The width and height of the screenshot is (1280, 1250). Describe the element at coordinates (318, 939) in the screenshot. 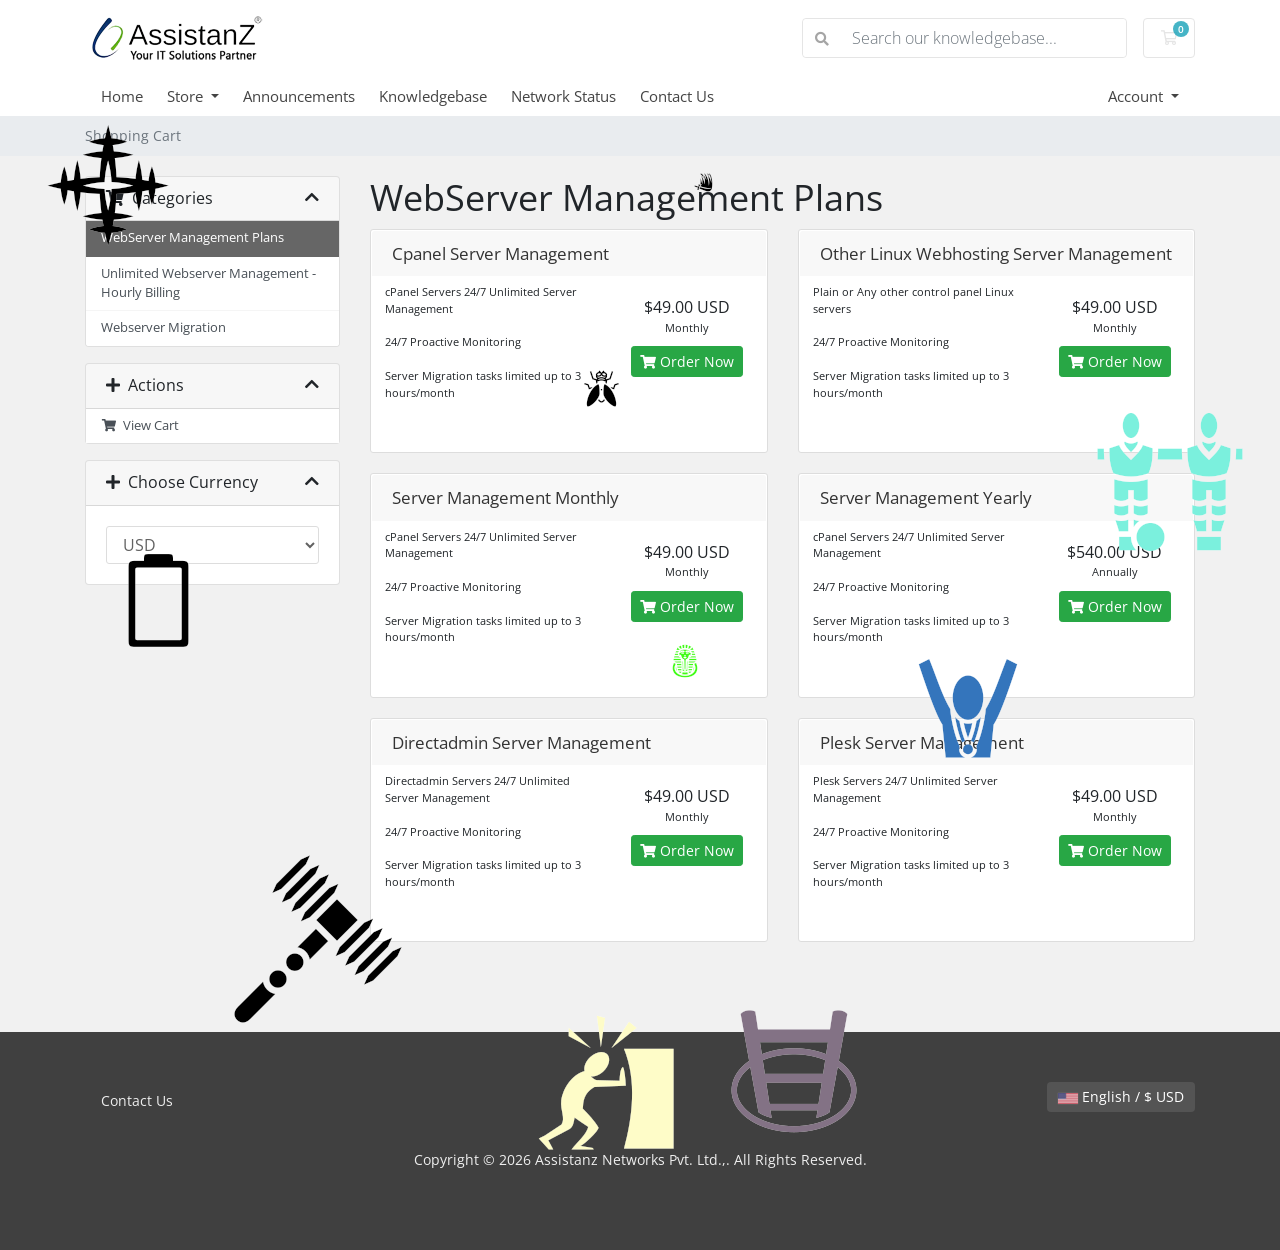

I see `toy mallet or hammer tool icon` at that location.